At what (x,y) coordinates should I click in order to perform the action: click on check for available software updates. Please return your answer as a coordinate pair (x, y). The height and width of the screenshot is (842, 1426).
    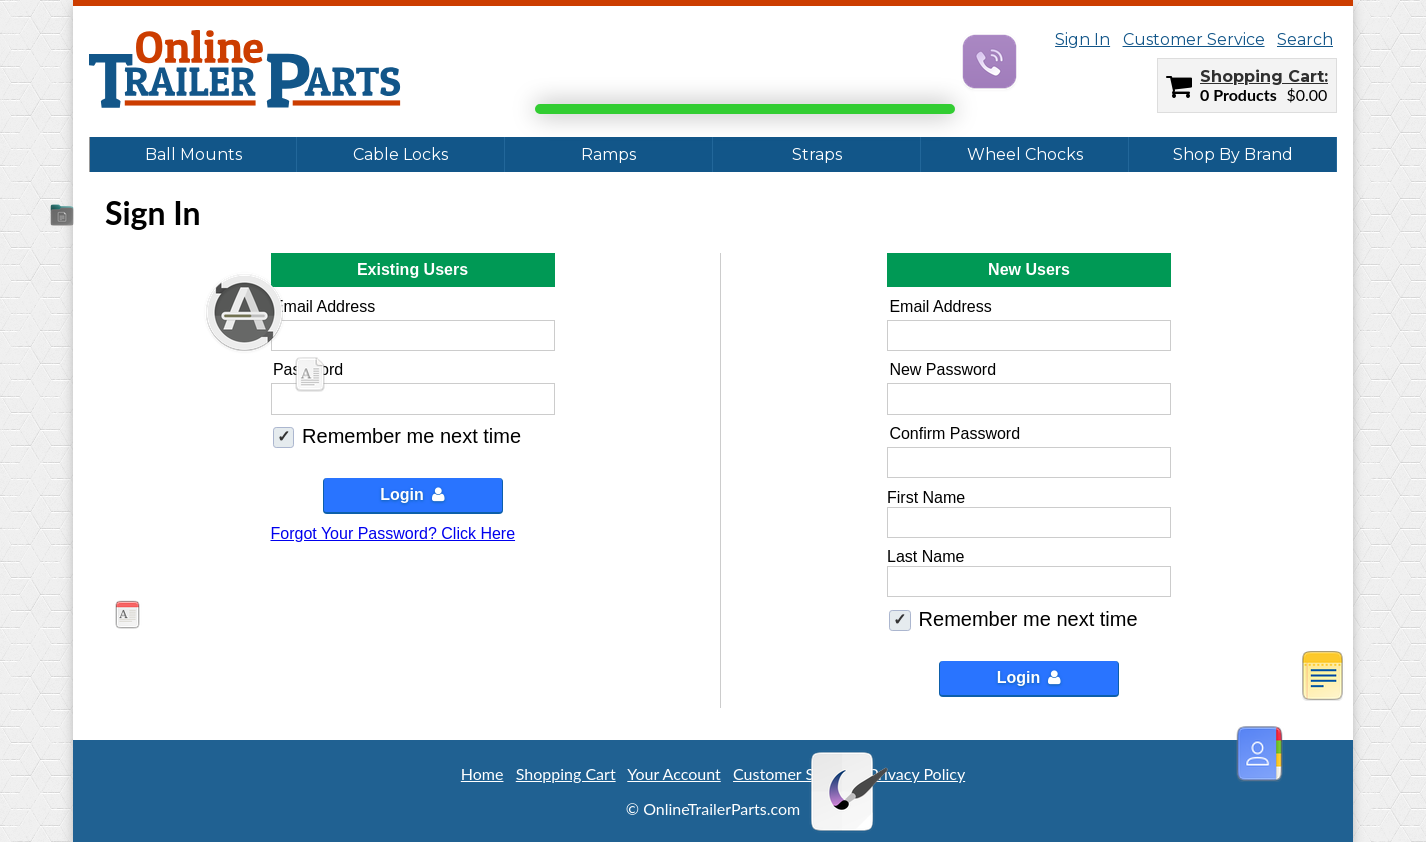
    Looking at the image, I should click on (244, 312).